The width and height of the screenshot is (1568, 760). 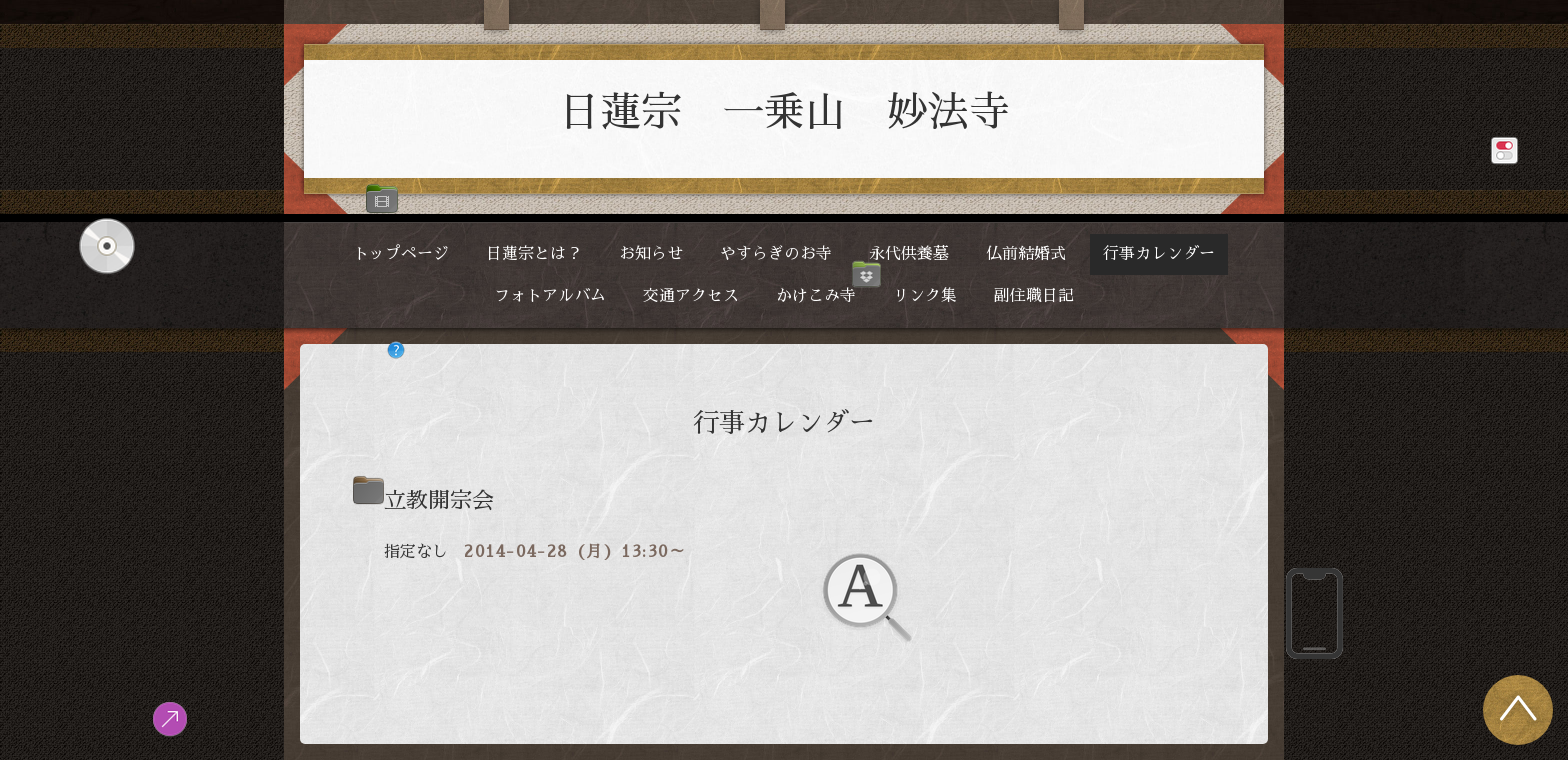 I want to click on open your videos folder, so click(x=382, y=198).